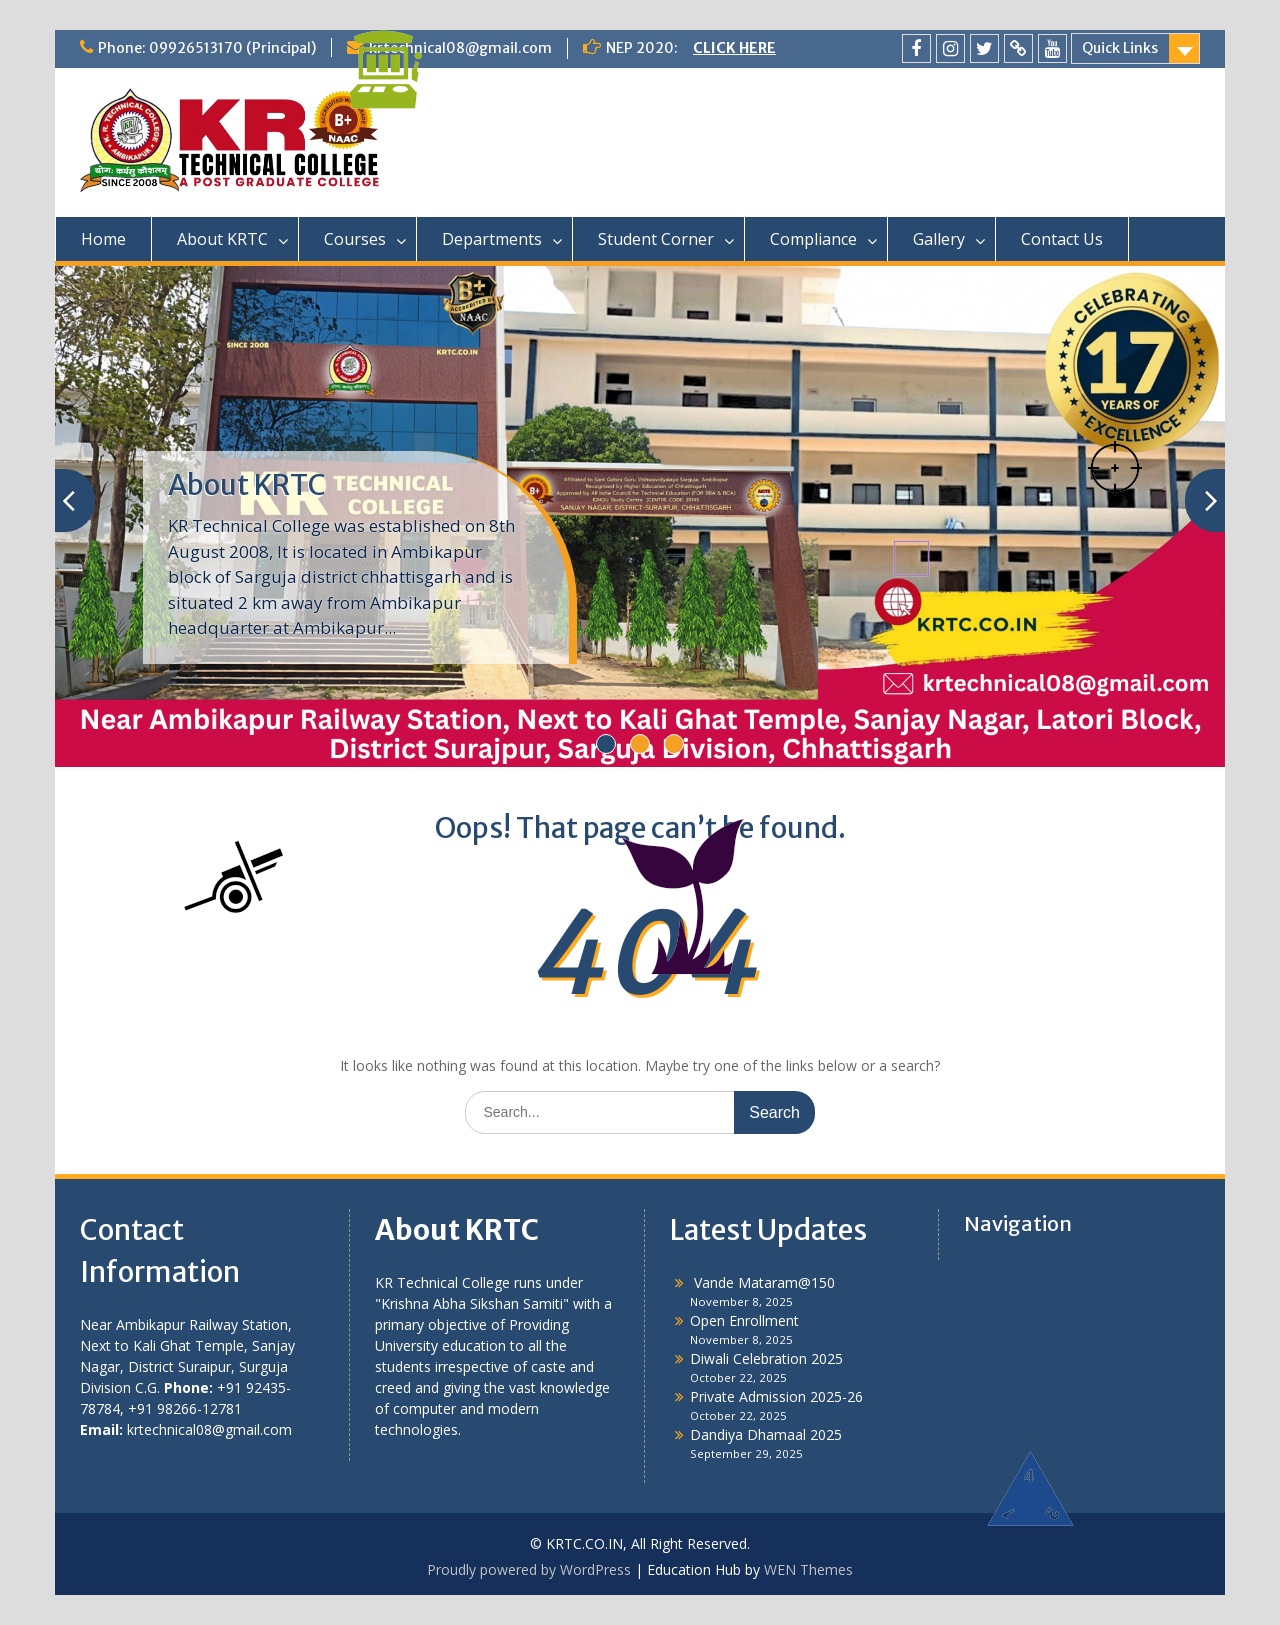 The height and width of the screenshot is (1625, 1280). What do you see at coordinates (1030, 1488) in the screenshot?
I see `select a 4-sided die for rolling` at bounding box center [1030, 1488].